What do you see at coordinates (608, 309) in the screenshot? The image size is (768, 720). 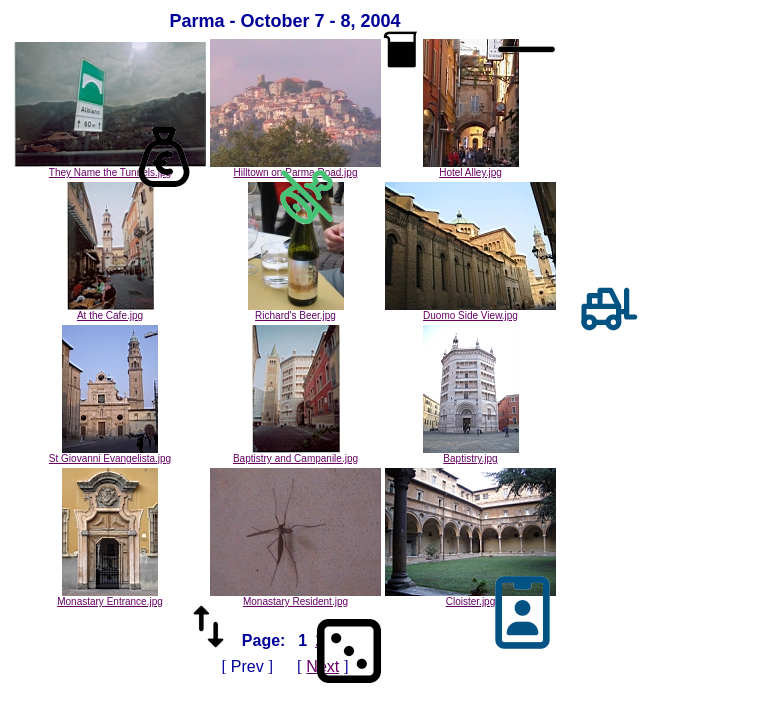 I see `access warehouse or inventory management` at bounding box center [608, 309].